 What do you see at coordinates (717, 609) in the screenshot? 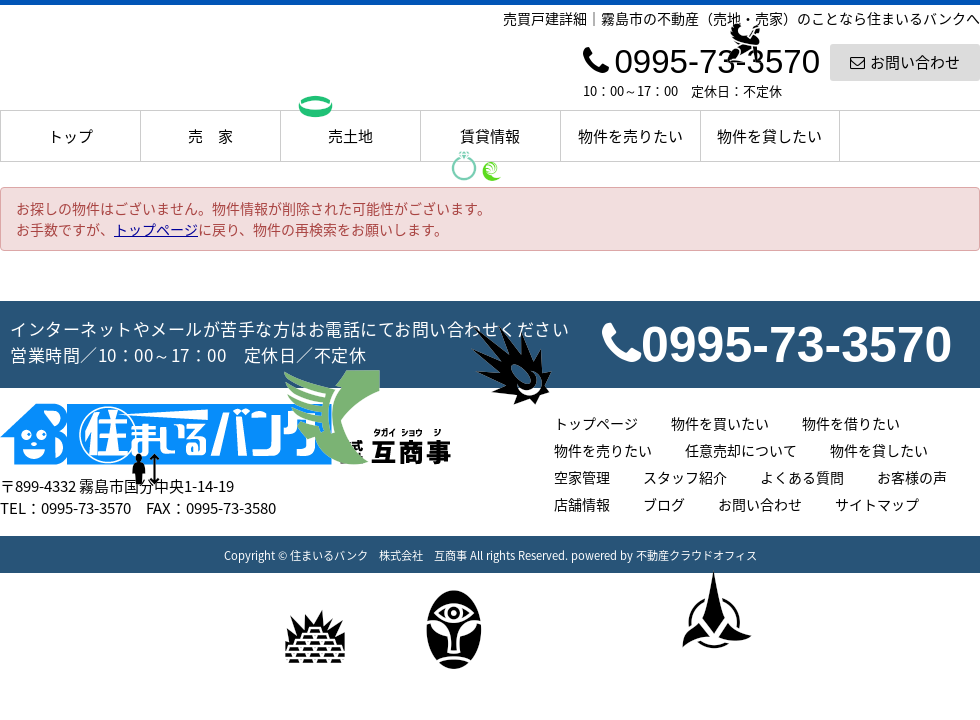
I see `klingon empire emblem from star trek` at bounding box center [717, 609].